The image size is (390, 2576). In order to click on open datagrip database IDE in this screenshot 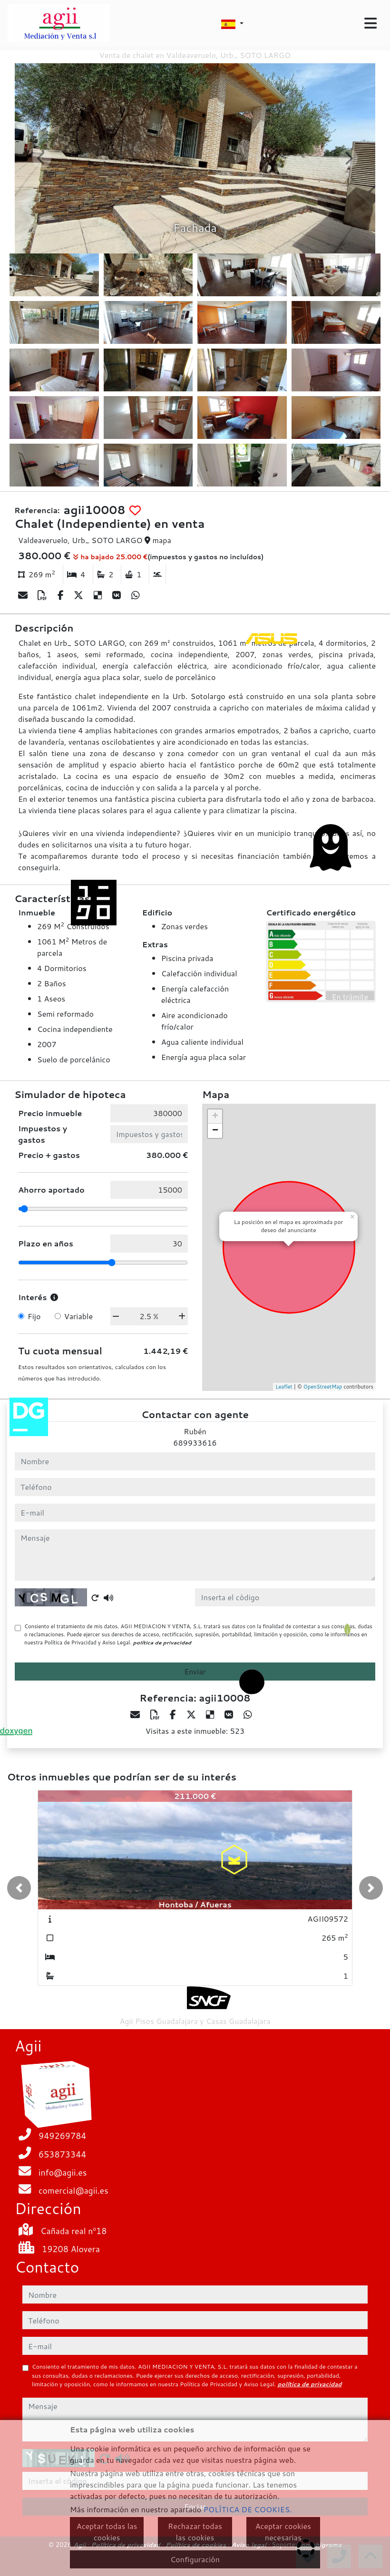, I will do `click(29, 1417)`.